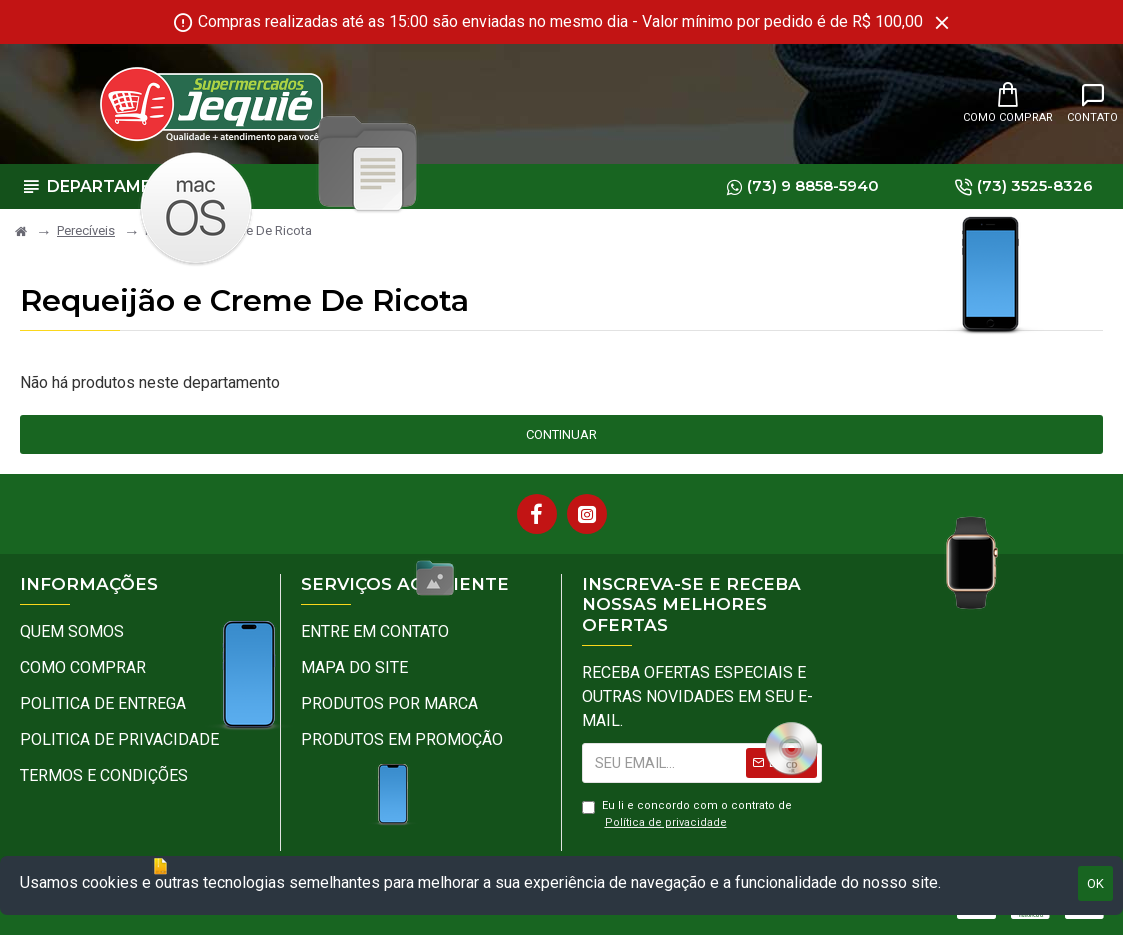  What do you see at coordinates (971, 563) in the screenshot?
I see `manage connected Apple Watch device` at bounding box center [971, 563].